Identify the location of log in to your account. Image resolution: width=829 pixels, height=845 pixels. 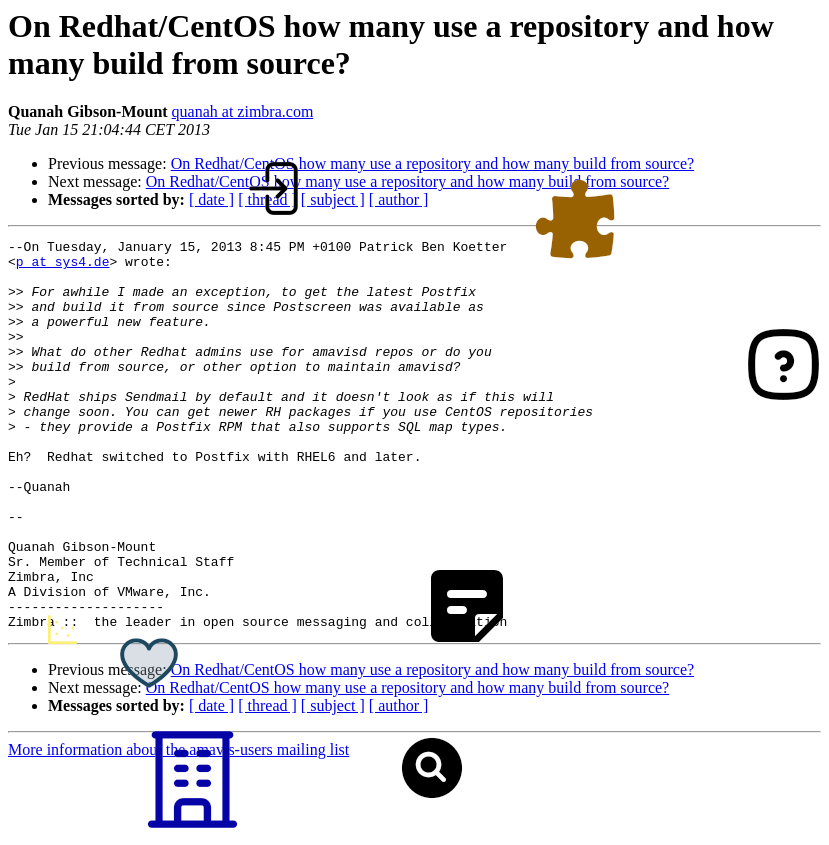
(277, 188).